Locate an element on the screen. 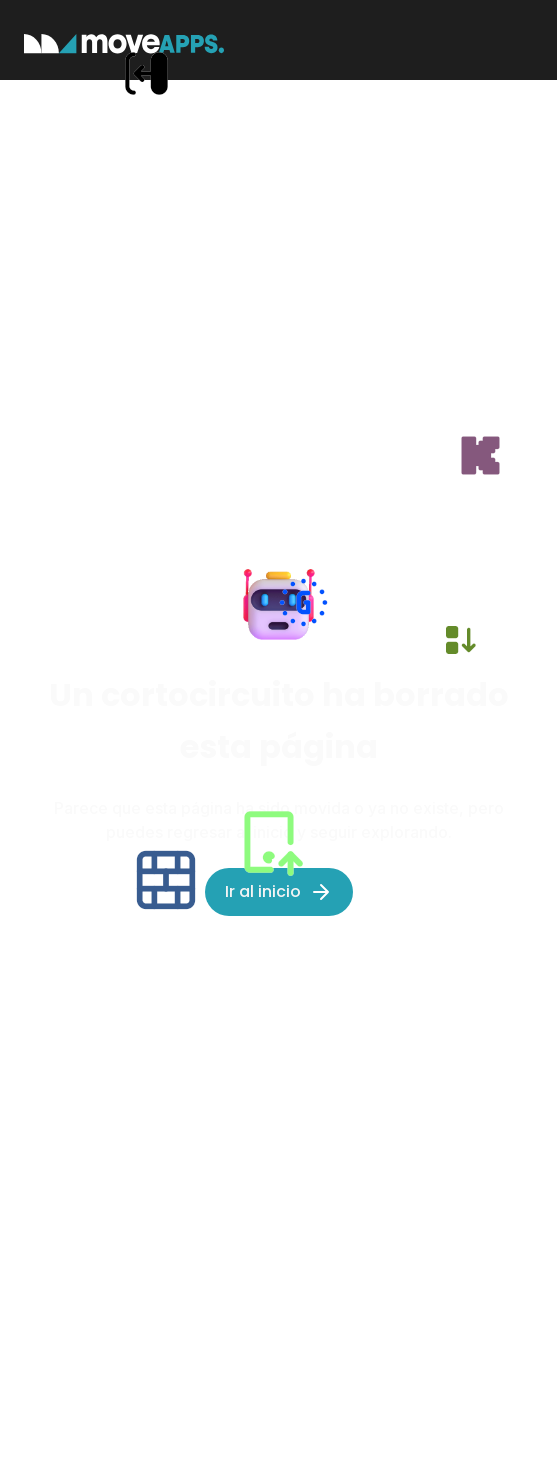 The height and width of the screenshot is (1480, 557). upload content to tablet device is located at coordinates (269, 842).